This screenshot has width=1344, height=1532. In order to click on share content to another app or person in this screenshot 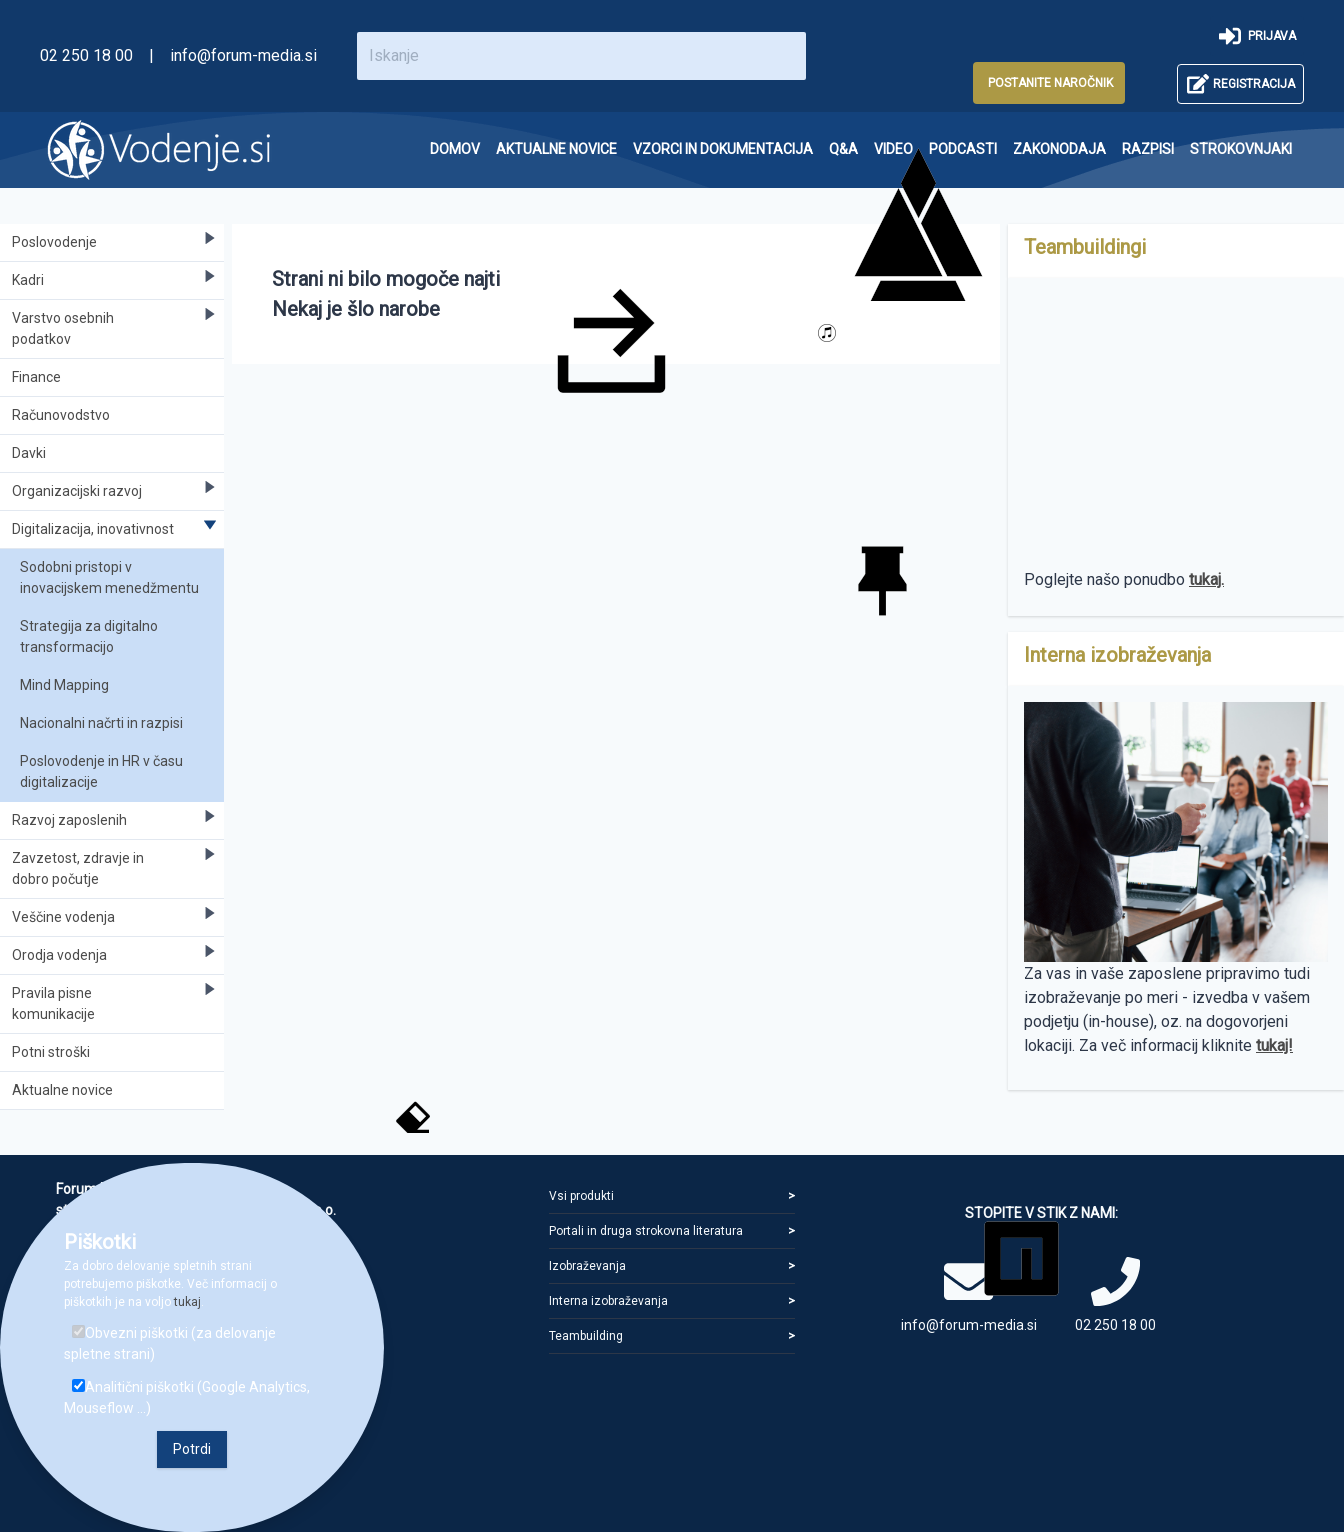, I will do `click(611, 344)`.